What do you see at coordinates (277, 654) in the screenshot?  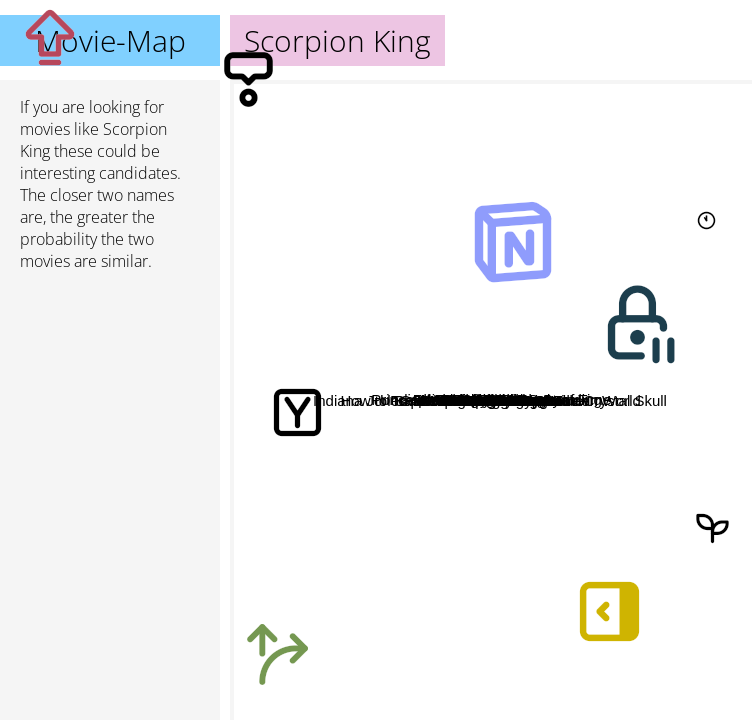 I see `take the exit or turn right ahead` at bounding box center [277, 654].